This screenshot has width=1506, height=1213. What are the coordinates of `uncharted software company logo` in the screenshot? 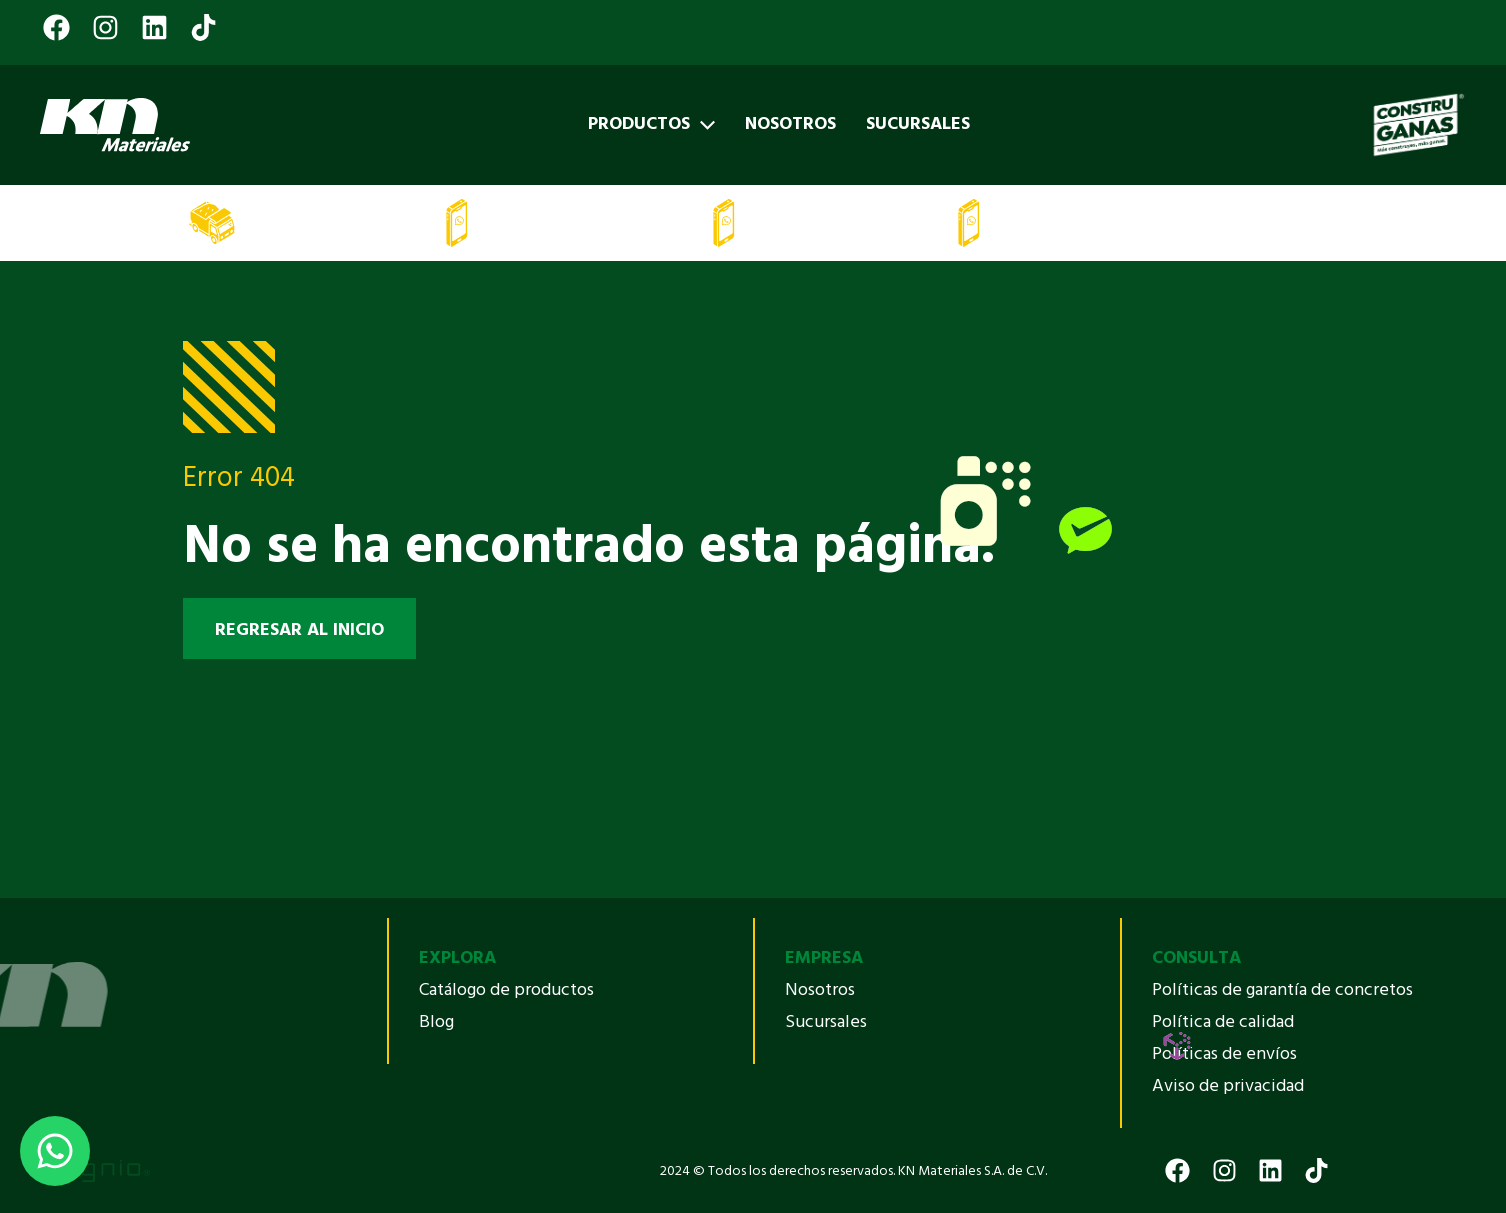 It's located at (1177, 1046).